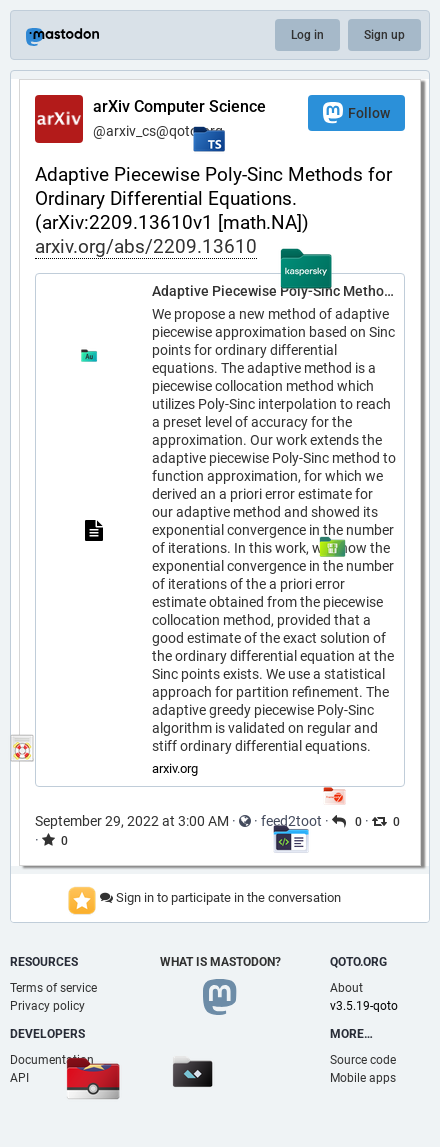 This screenshot has height=1147, width=440. I want to click on folder containing kaspersky antivirus files, so click(306, 270).